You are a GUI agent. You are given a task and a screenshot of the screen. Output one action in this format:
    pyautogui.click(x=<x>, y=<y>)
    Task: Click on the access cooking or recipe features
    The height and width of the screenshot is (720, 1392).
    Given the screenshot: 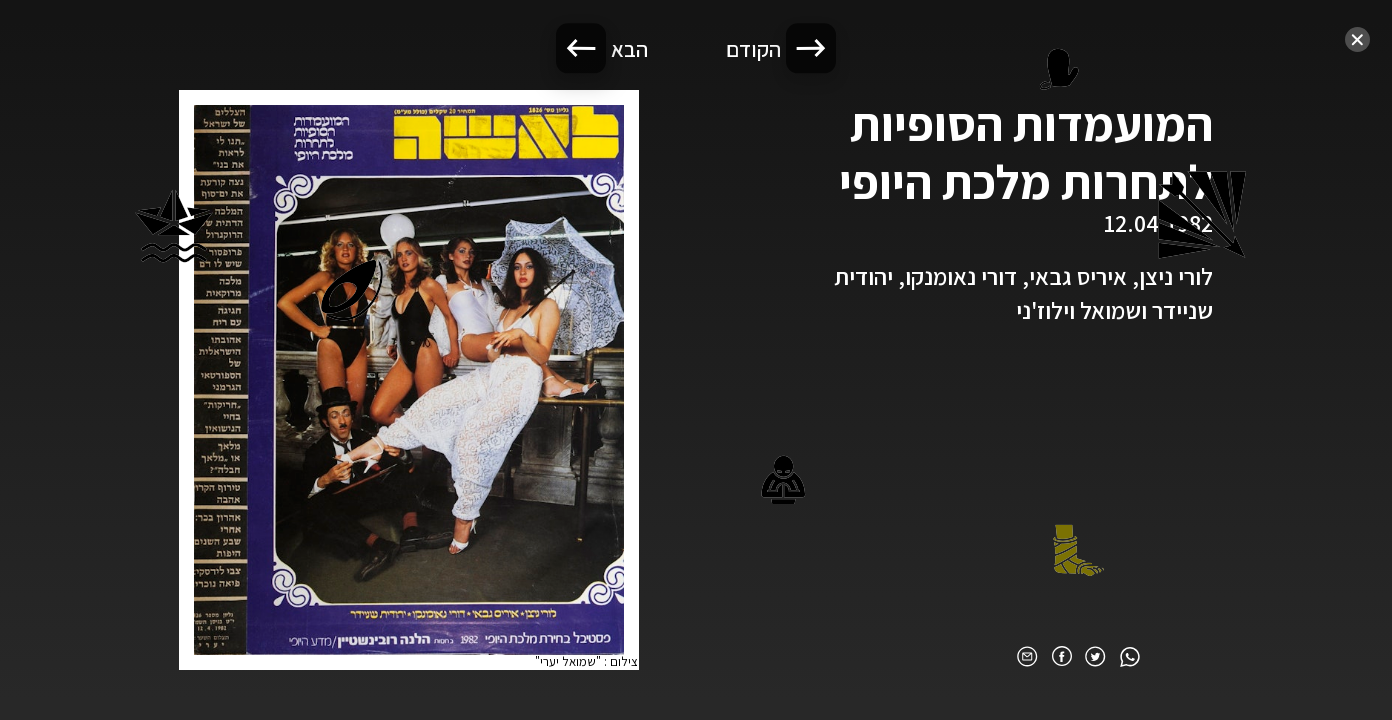 What is the action you would take?
    pyautogui.click(x=1060, y=69)
    